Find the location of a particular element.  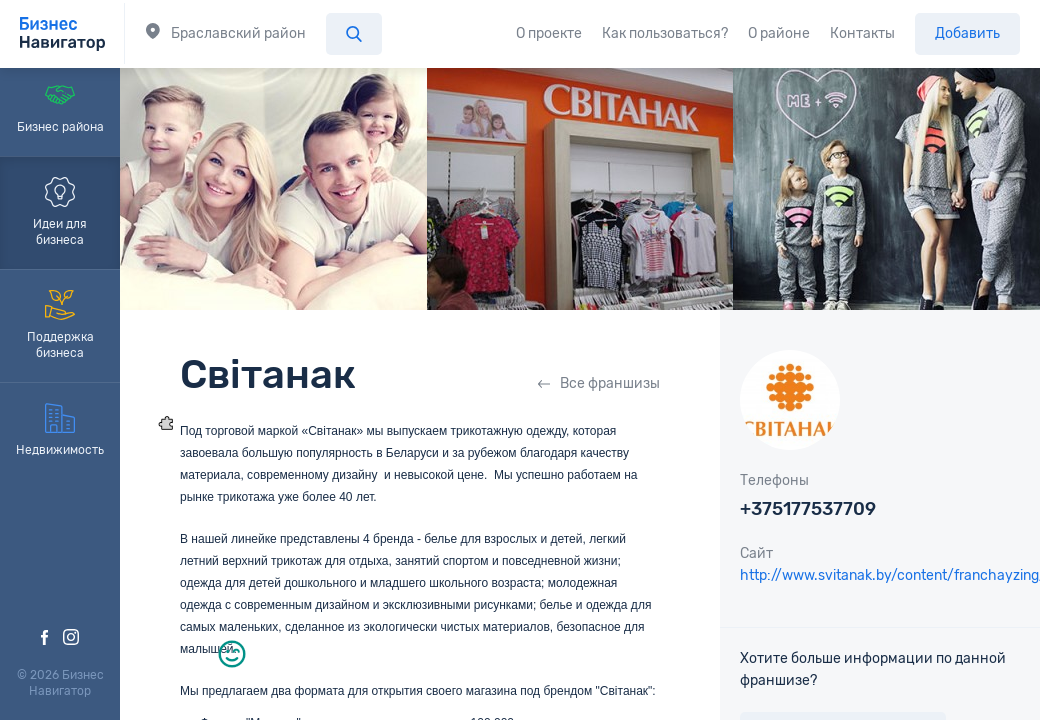

insert a winking emoji or emoticon is located at coordinates (232, 654).